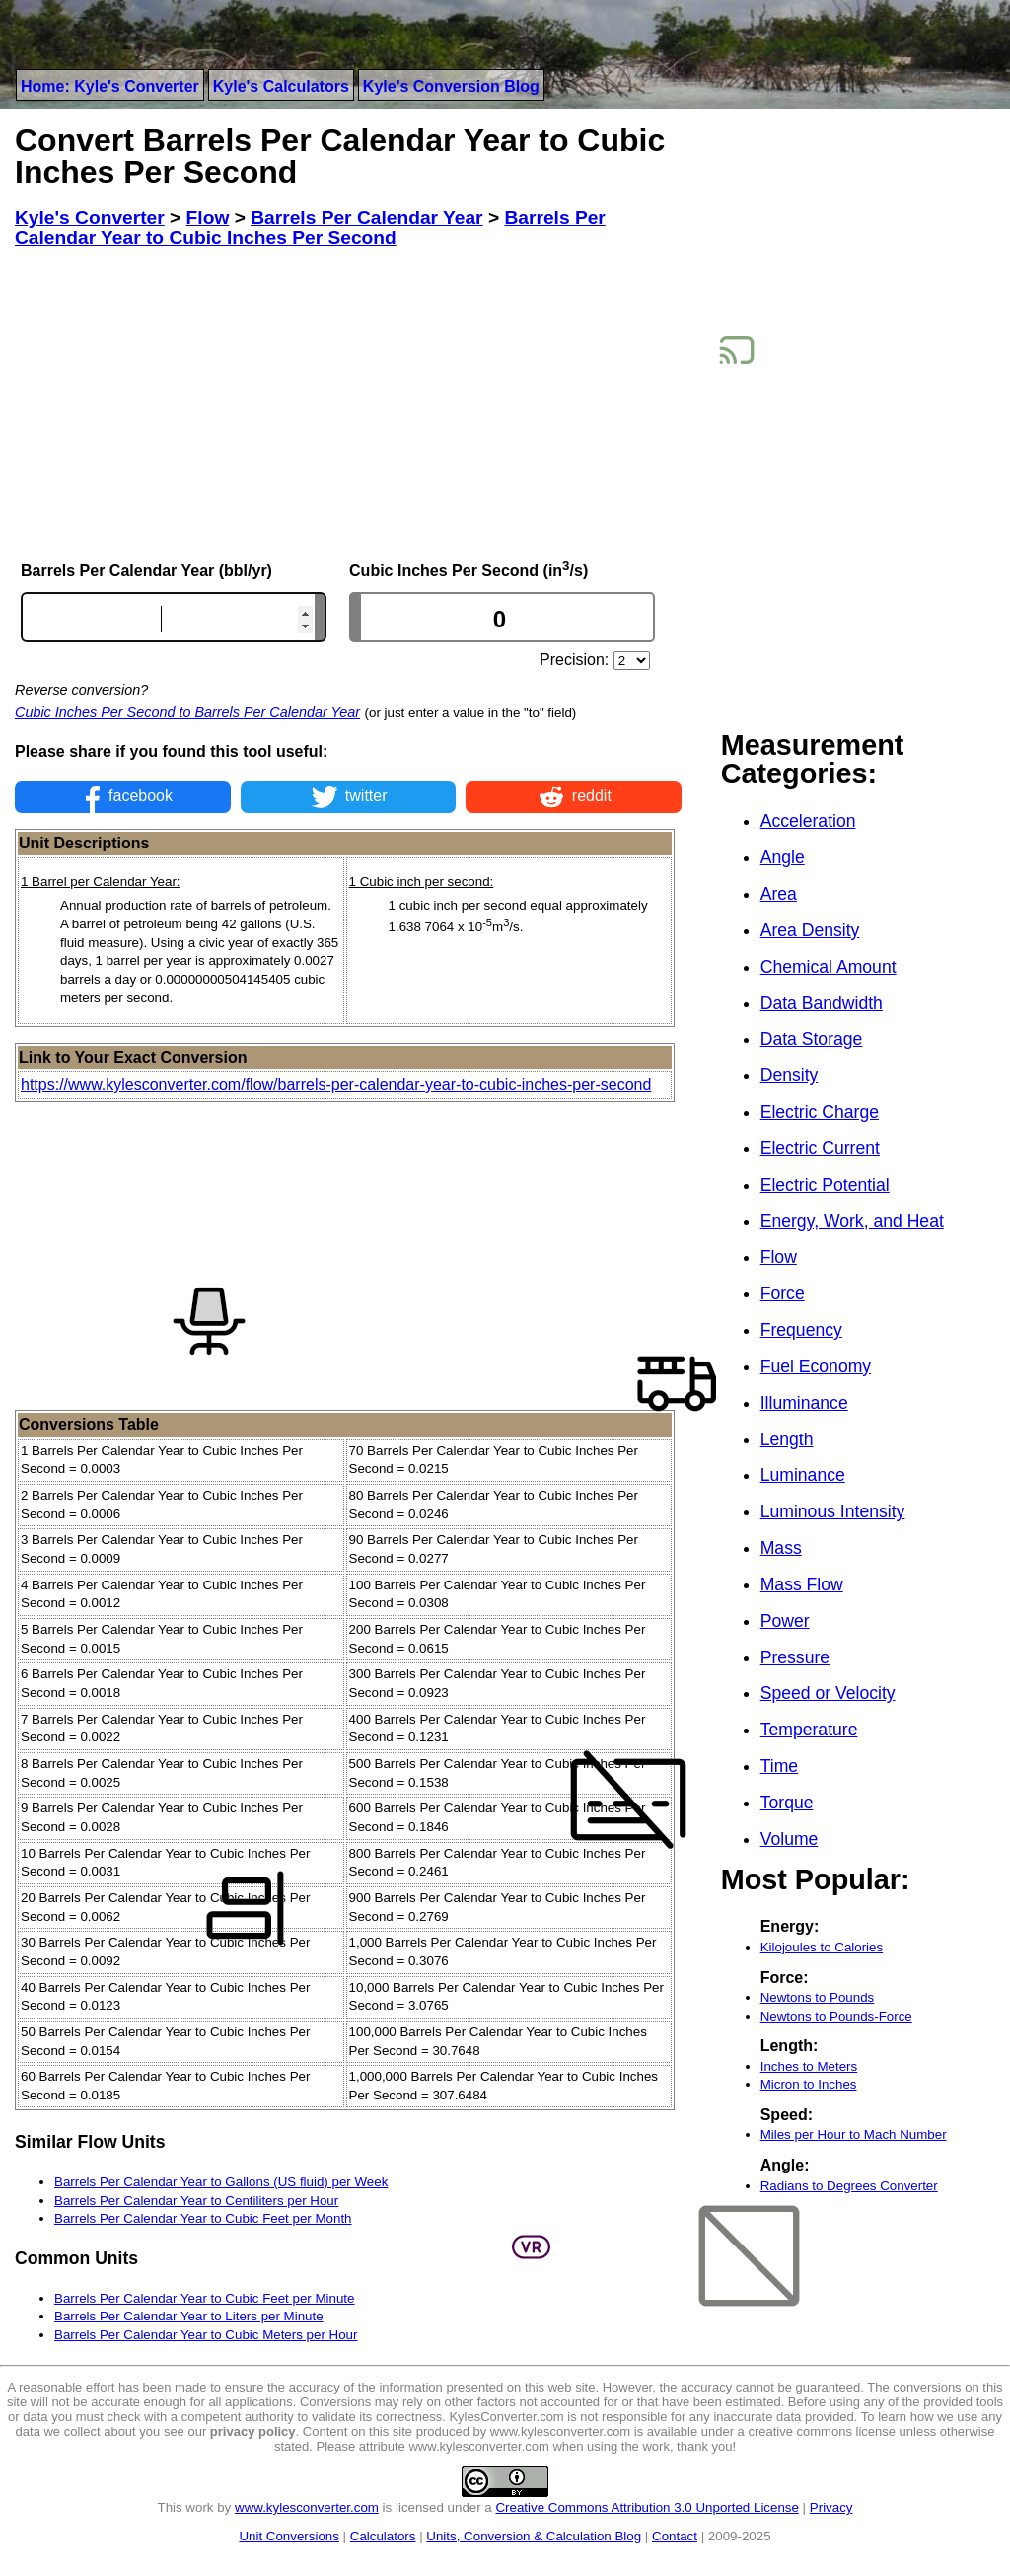 This screenshot has height=2576, width=1010. Describe the element at coordinates (531, 2246) in the screenshot. I see `access virtual reality mode or features` at that location.